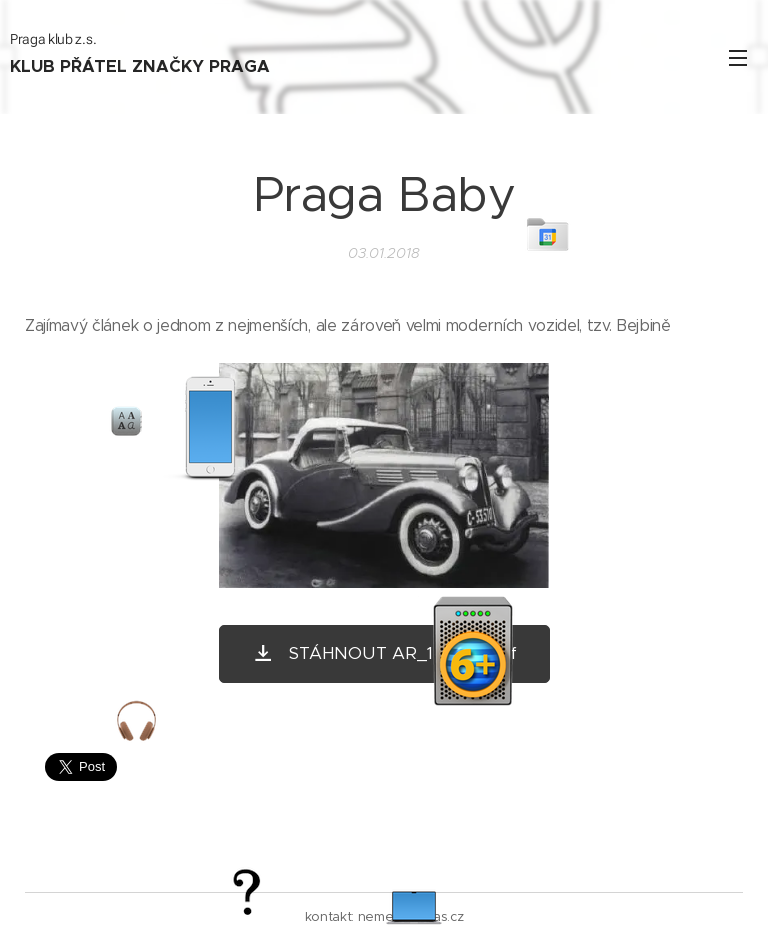 This screenshot has height=942, width=768. I want to click on RAID 6+ storage configuration or array, so click(473, 651).